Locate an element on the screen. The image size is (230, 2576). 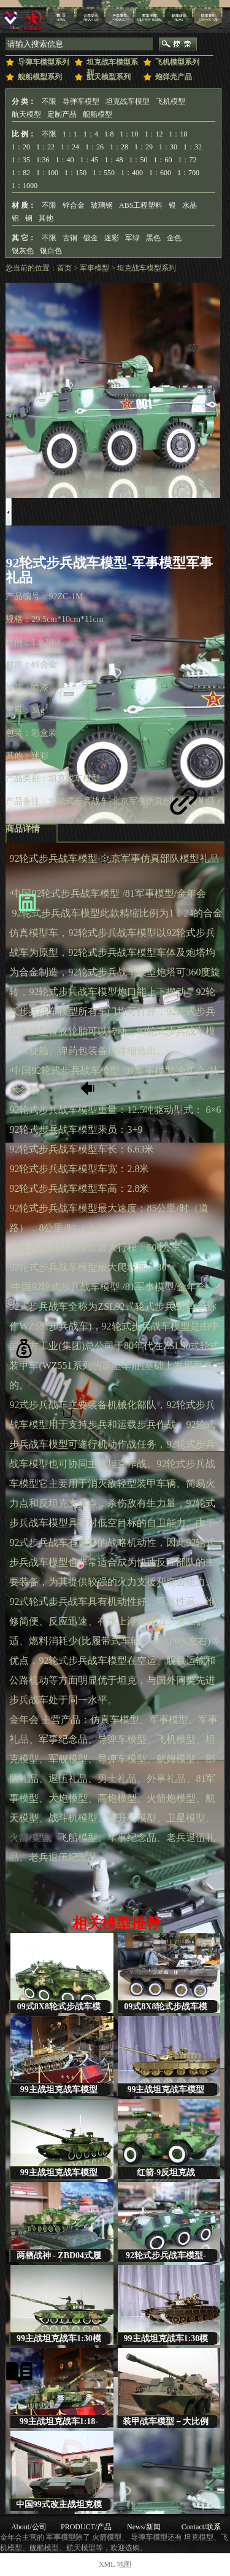
view nearby bars or pubs is located at coordinates (67, 1410).